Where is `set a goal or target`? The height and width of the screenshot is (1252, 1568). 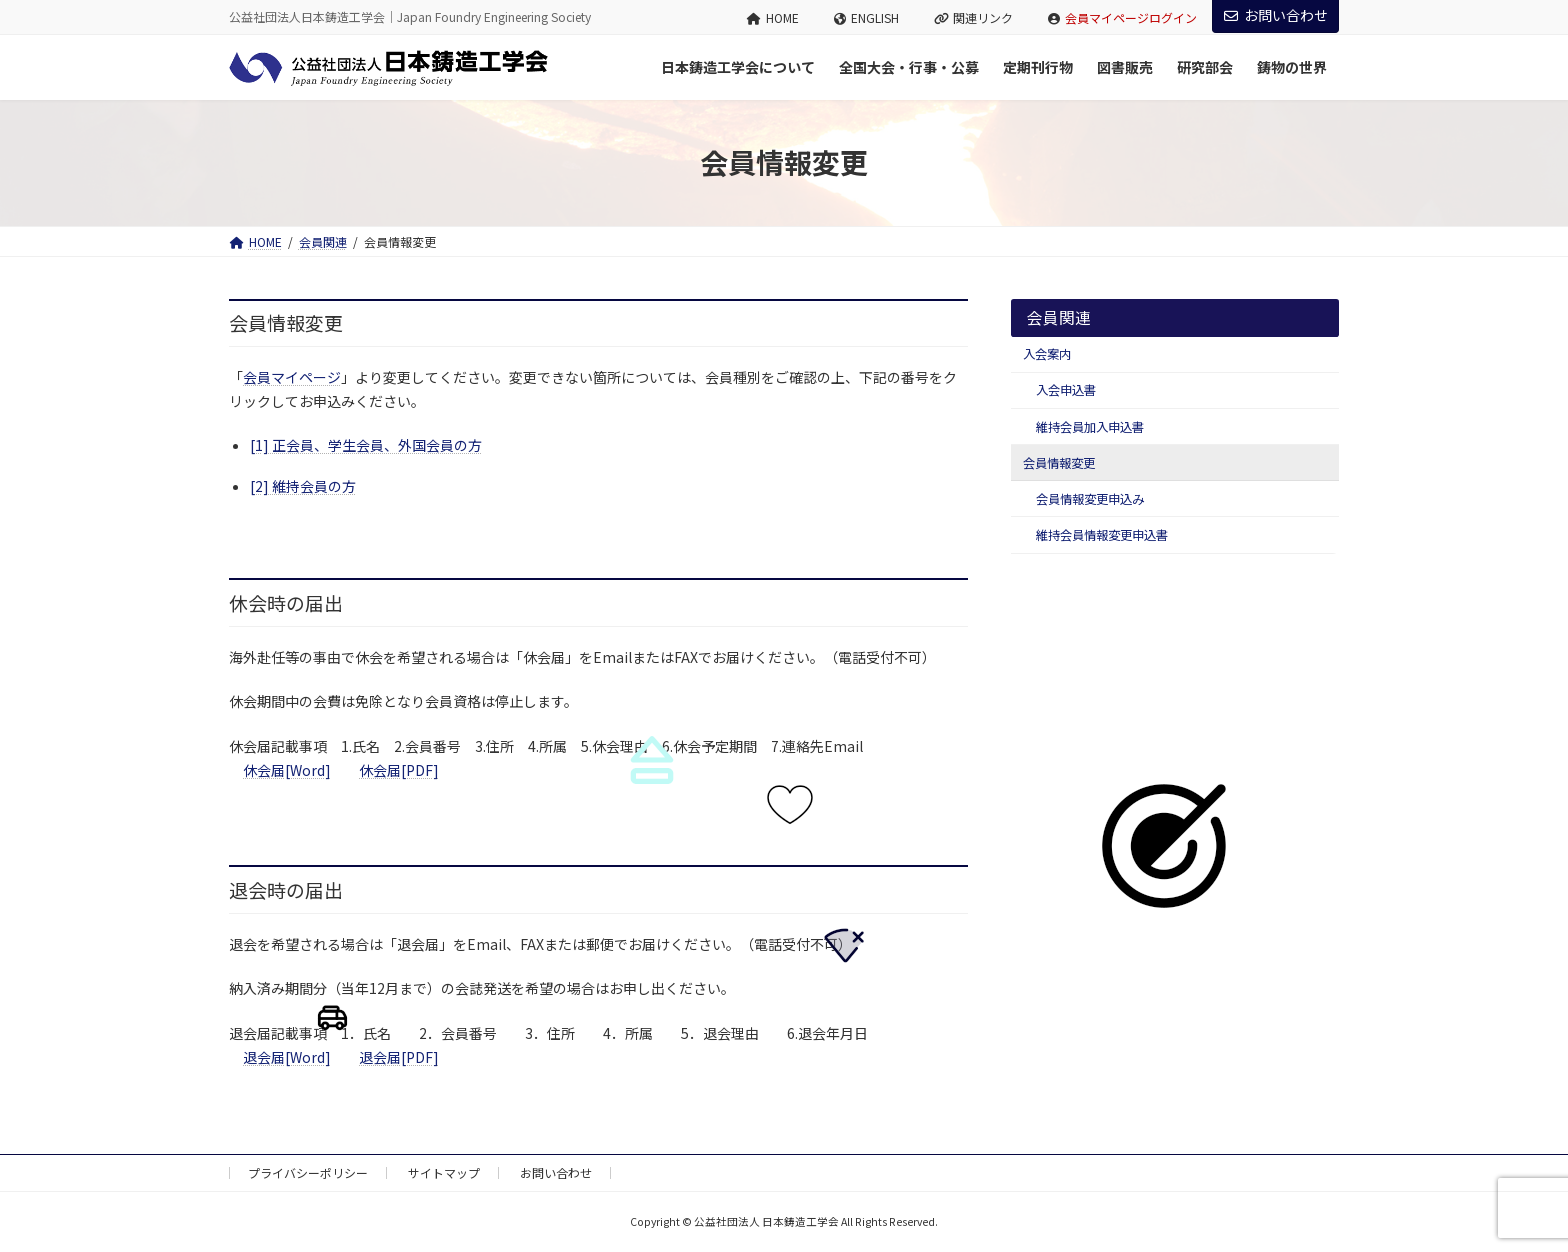 set a goal or target is located at coordinates (1164, 846).